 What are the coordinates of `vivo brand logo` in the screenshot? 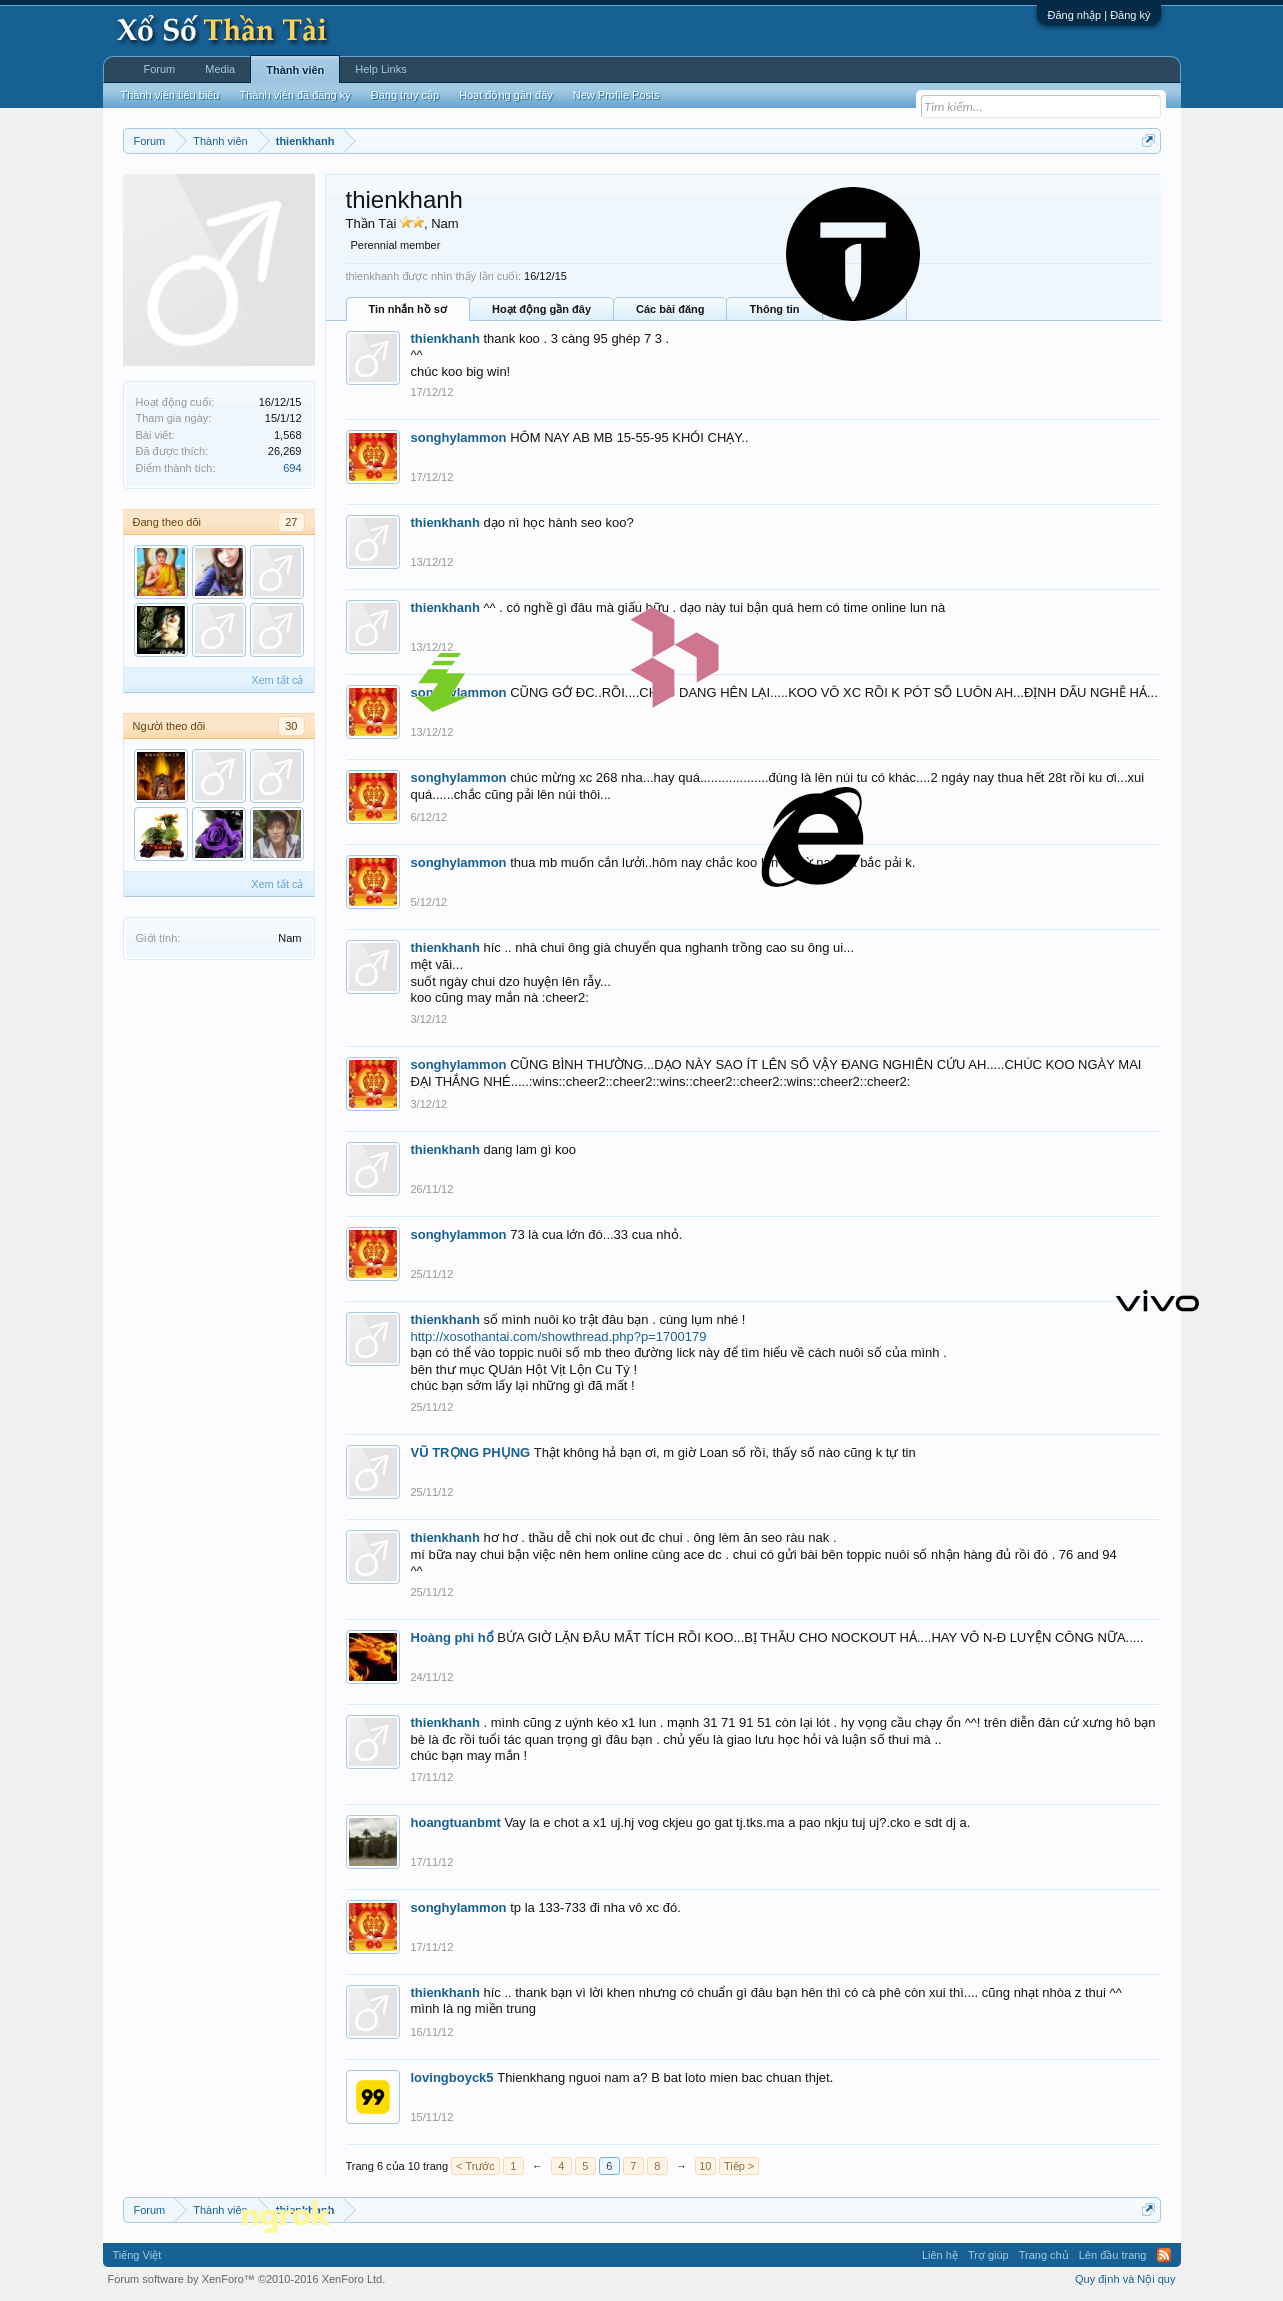 It's located at (1157, 1300).